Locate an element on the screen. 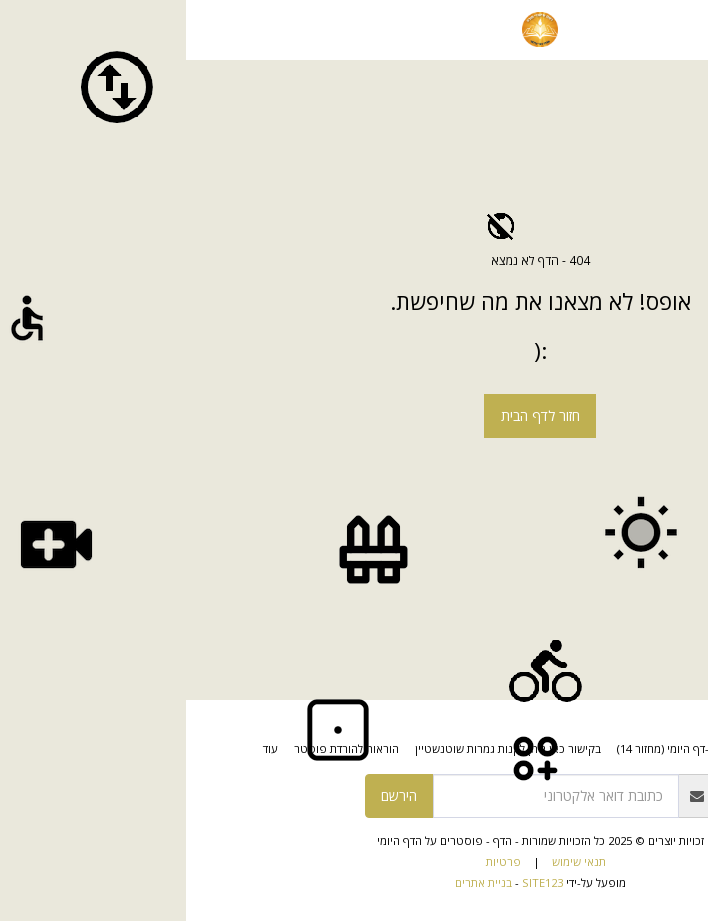  toggle light mode or bright theme is located at coordinates (641, 534).